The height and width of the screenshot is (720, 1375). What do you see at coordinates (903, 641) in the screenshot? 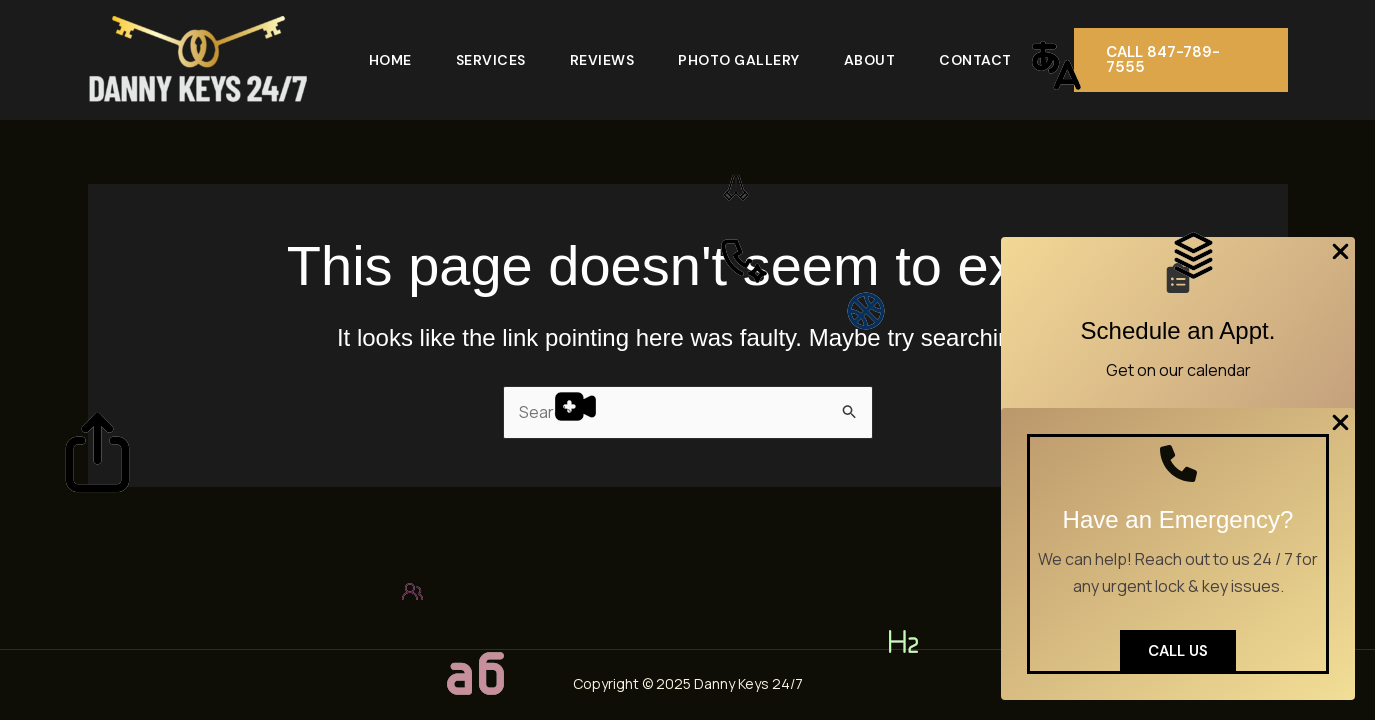
I see `format text as heading level 2` at bounding box center [903, 641].